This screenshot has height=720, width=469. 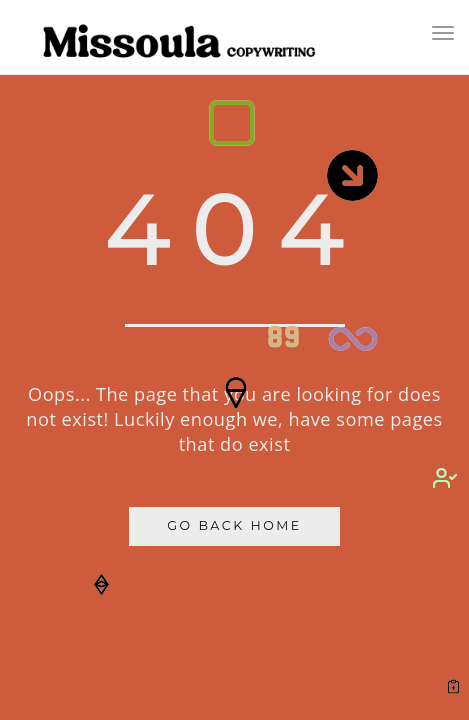 What do you see at coordinates (352, 175) in the screenshot?
I see `navigate to the next section diagonally` at bounding box center [352, 175].